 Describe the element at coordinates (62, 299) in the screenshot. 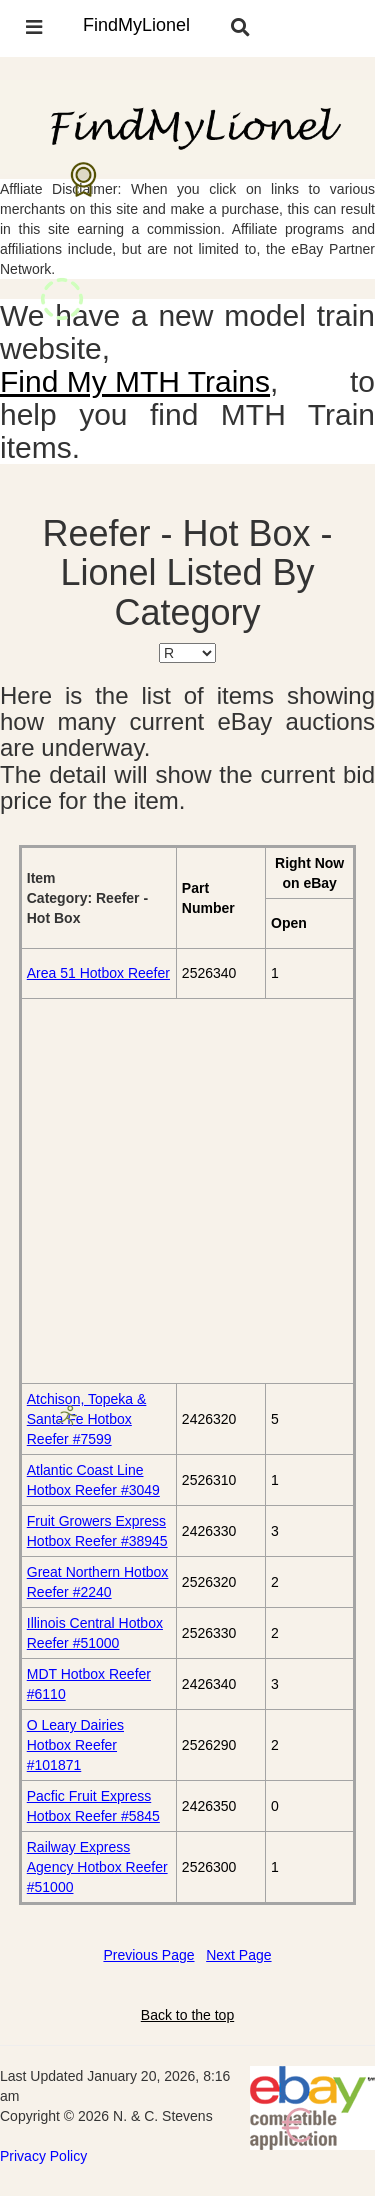

I see `indicates a pending or in-progress state` at that location.